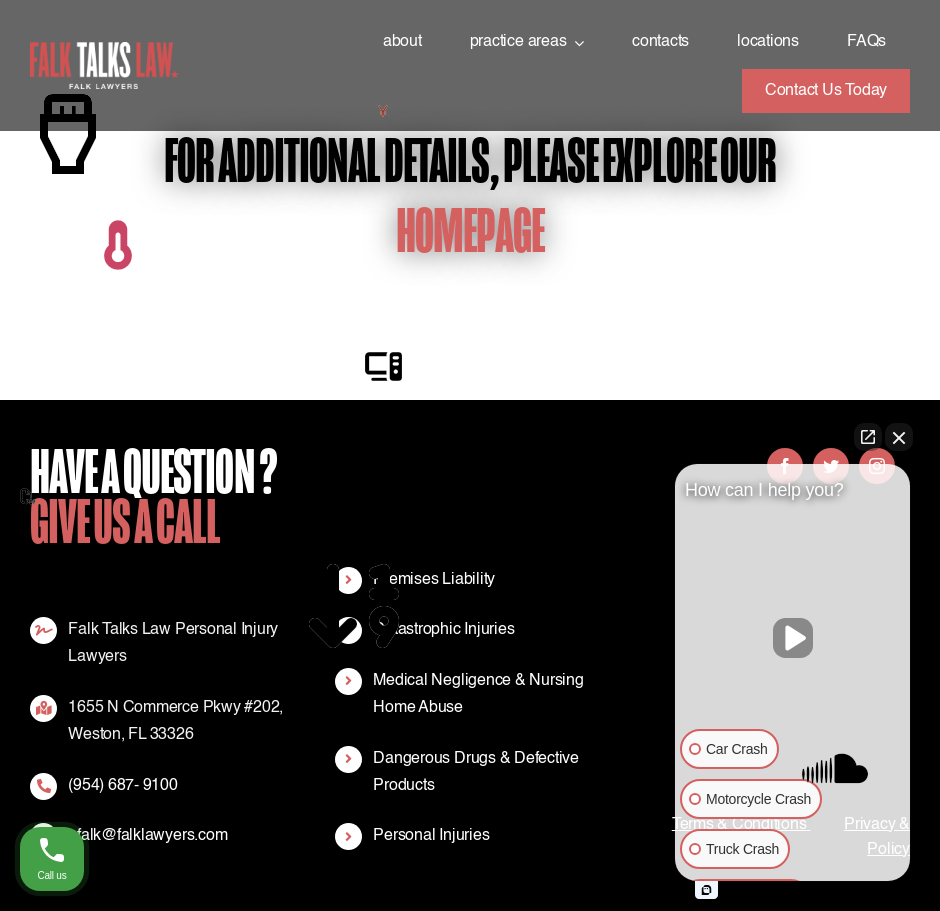 This screenshot has height=911, width=940. Describe the element at coordinates (835, 770) in the screenshot. I see `open soundcloud app` at that location.